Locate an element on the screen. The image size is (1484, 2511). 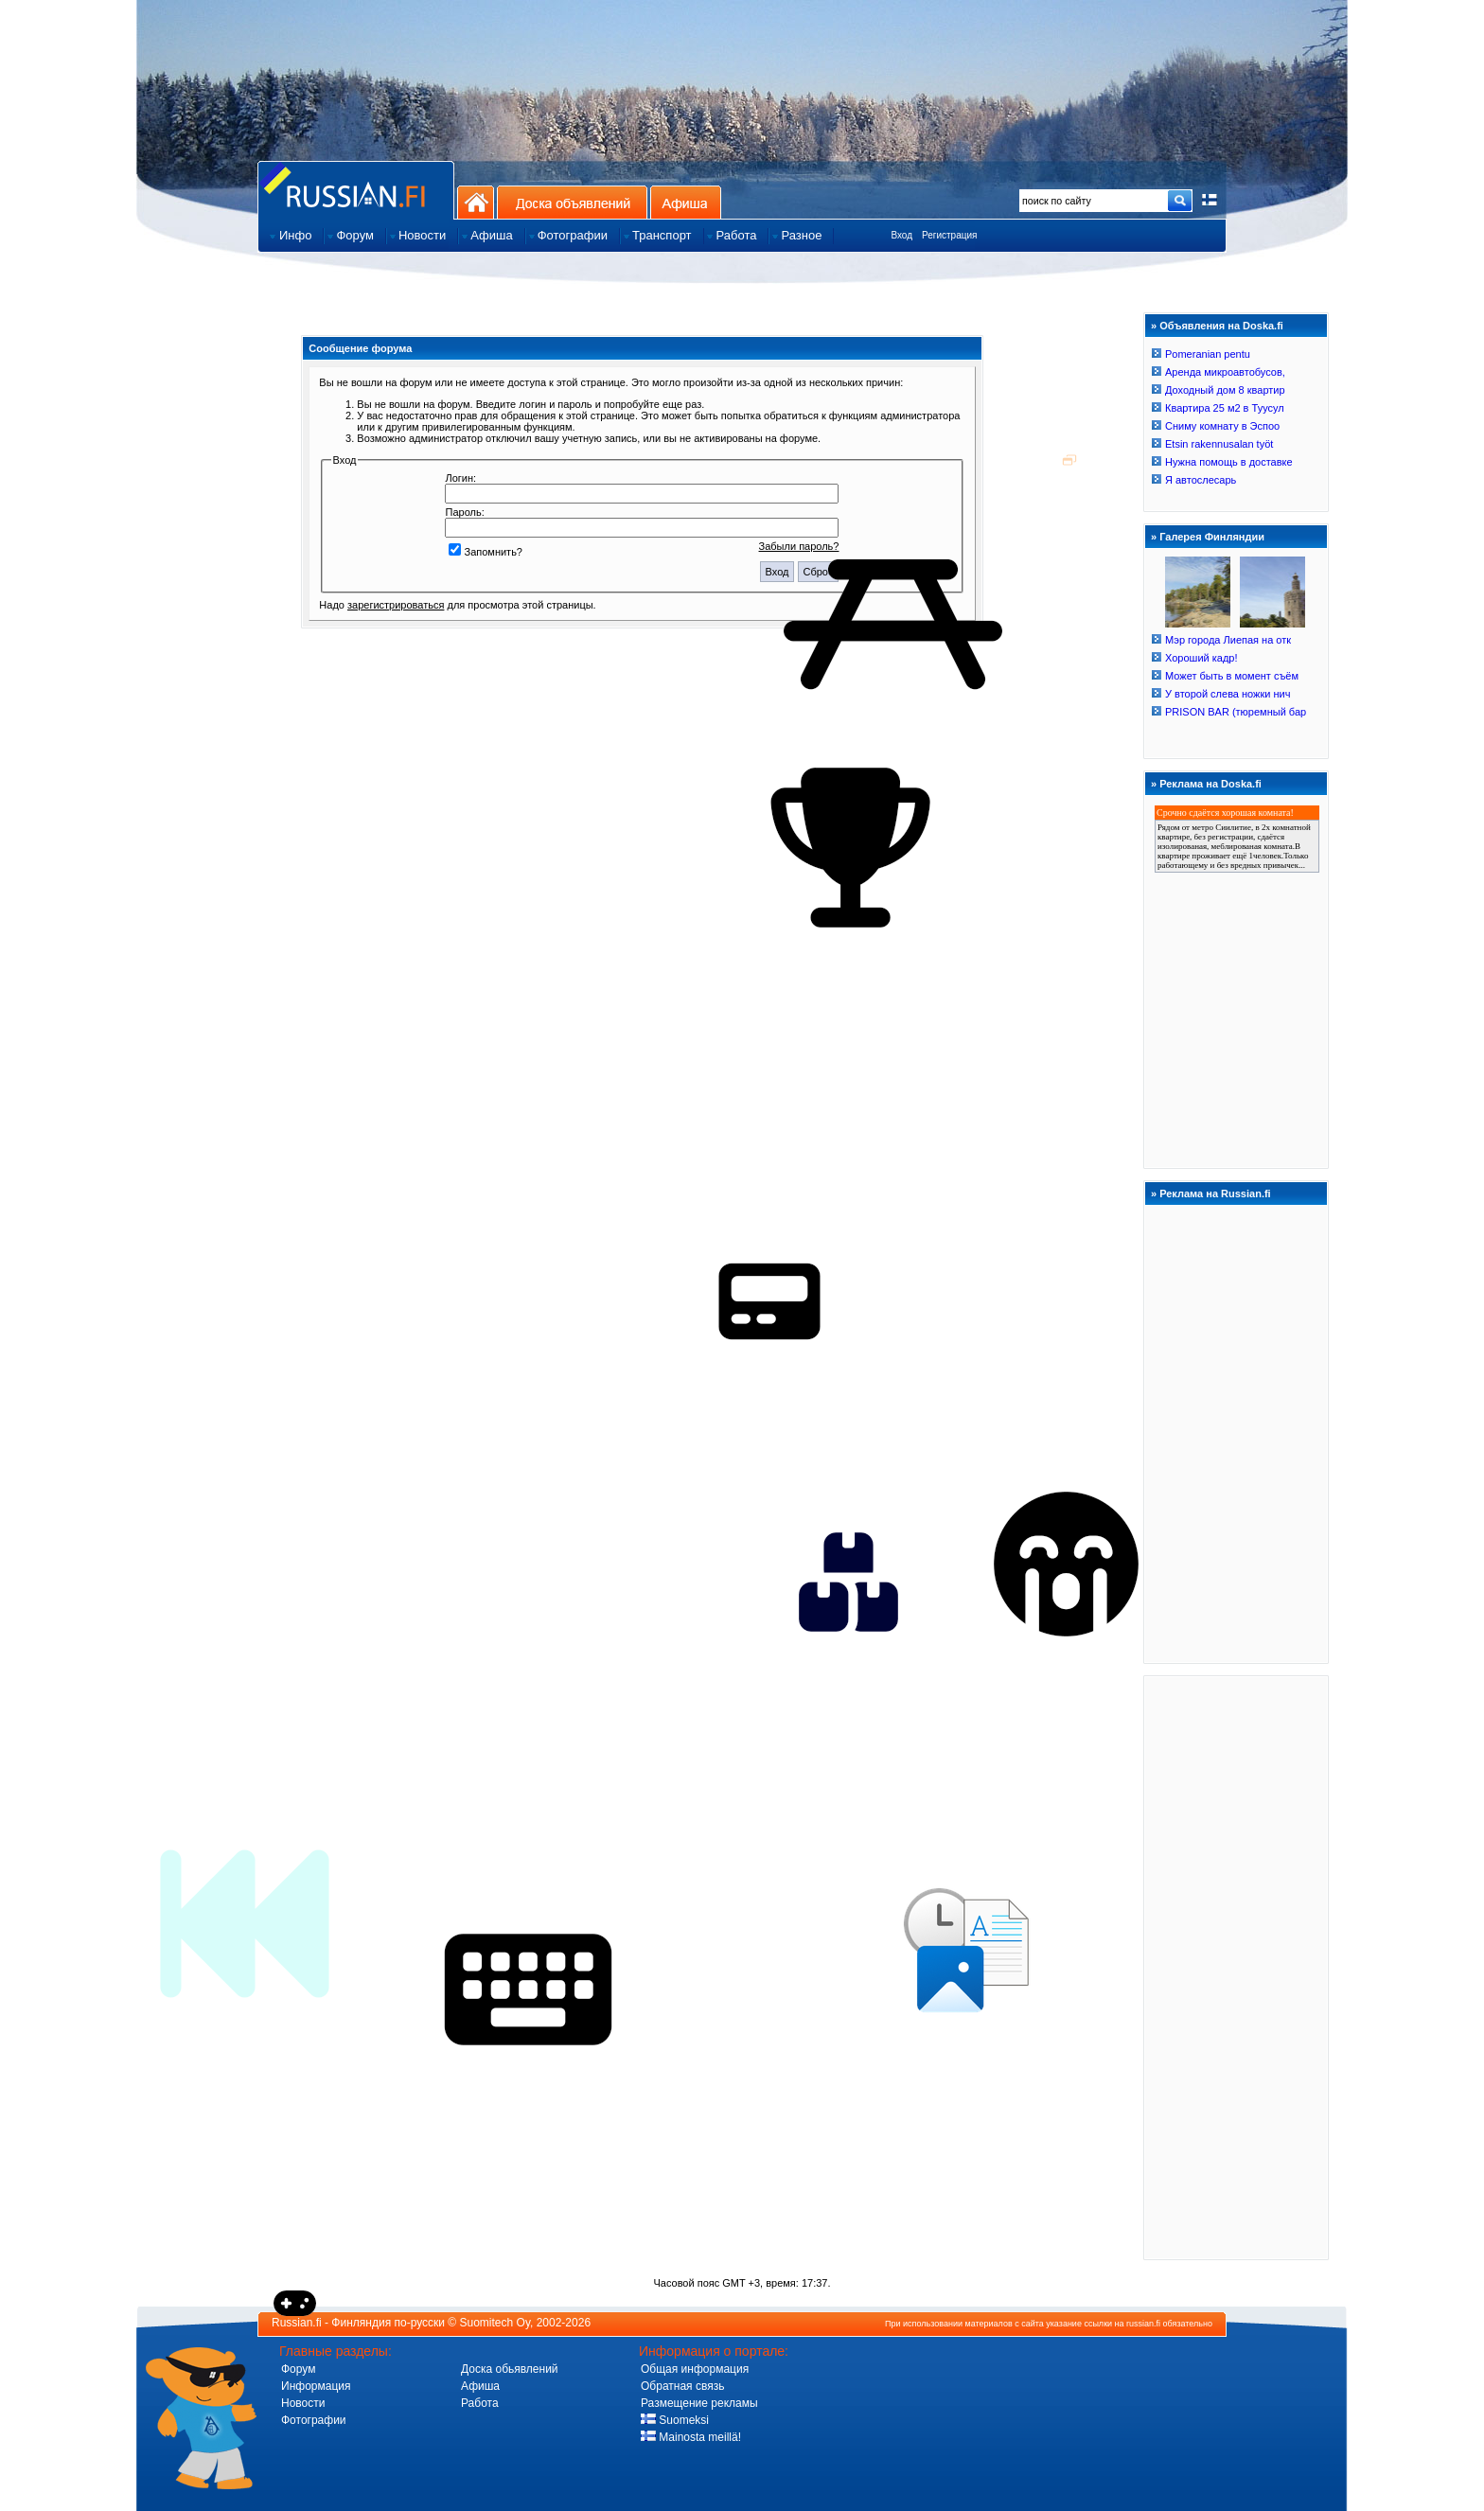
indicates pager or beeper device is located at coordinates (769, 1301).